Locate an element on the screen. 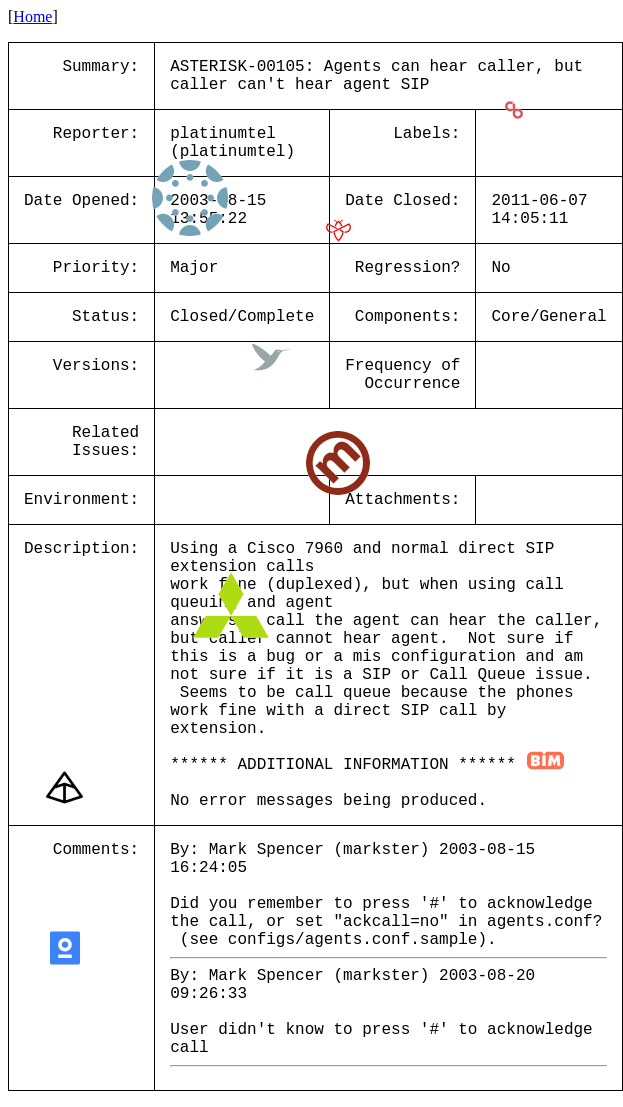 Image resolution: width=623 pixels, height=1107 pixels. Mitsubishi brand logo is located at coordinates (231, 605).